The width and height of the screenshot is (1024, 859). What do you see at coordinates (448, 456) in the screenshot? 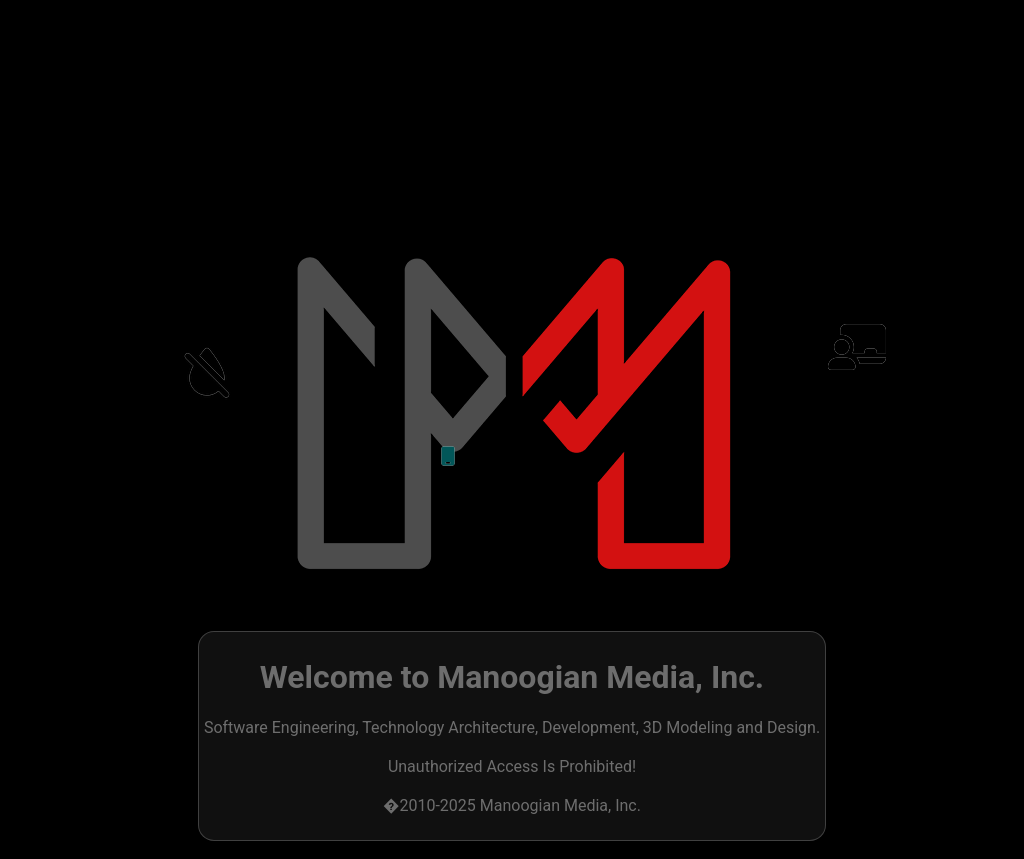
I see `indicates mobile device or smartphone` at bounding box center [448, 456].